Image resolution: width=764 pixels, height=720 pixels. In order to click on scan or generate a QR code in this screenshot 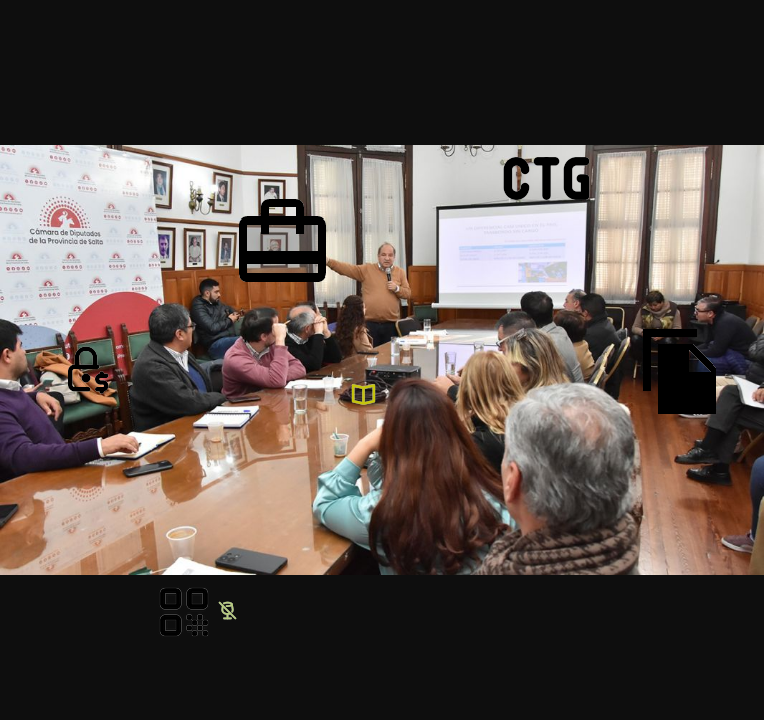, I will do `click(184, 612)`.